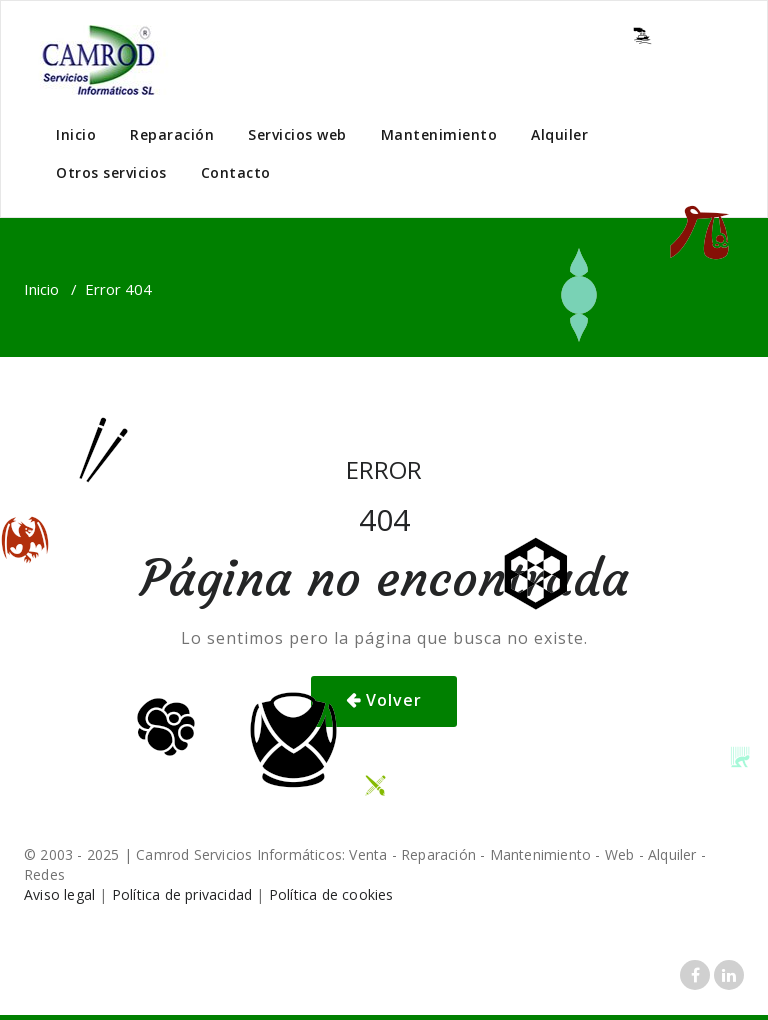  Describe the element at coordinates (103, 450) in the screenshot. I see `browse asian cuisine or restaurants` at that location.